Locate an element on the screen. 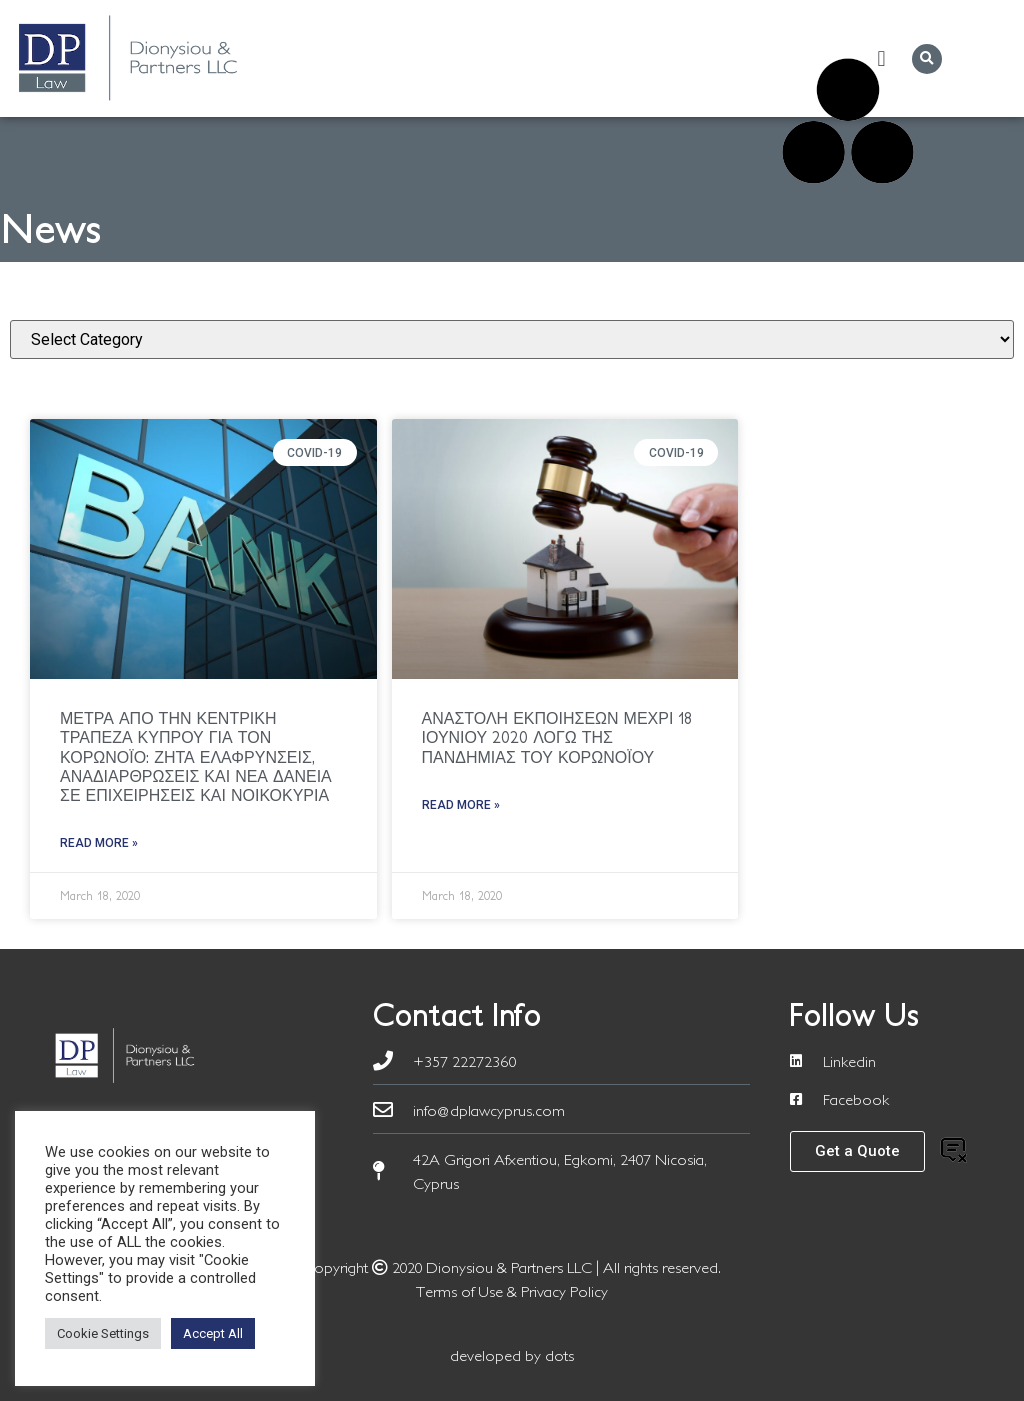 The width and height of the screenshot is (1024, 1401). view connected accounts or integrations is located at coordinates (848, 121).